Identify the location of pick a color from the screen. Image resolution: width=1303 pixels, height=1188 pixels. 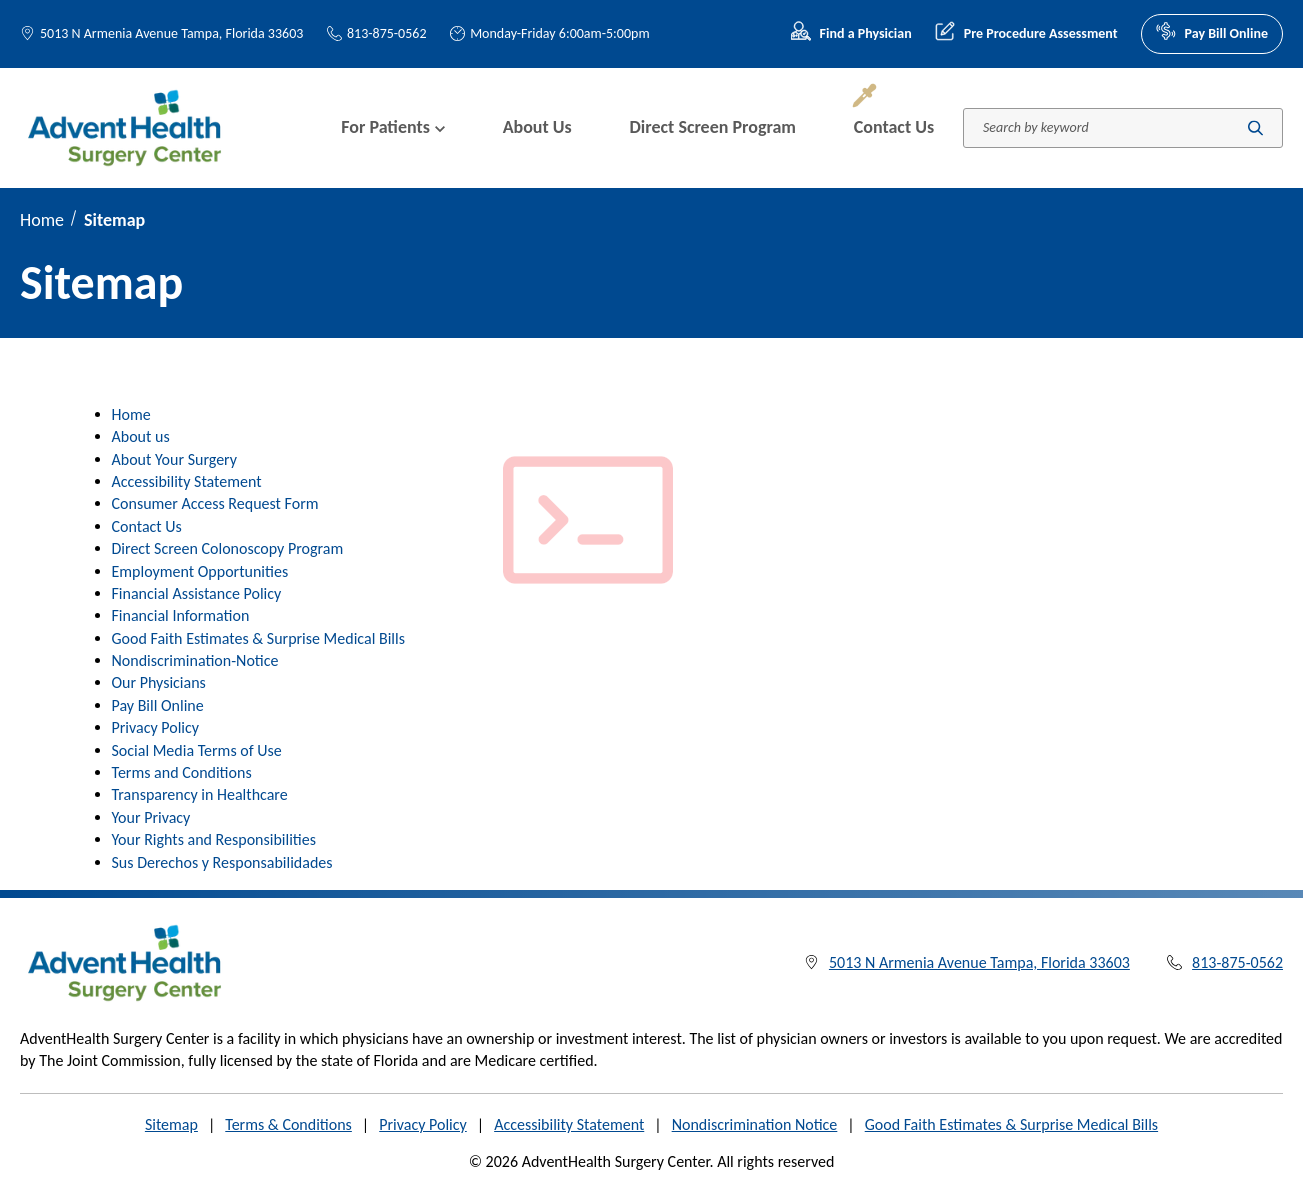
(864, 95).